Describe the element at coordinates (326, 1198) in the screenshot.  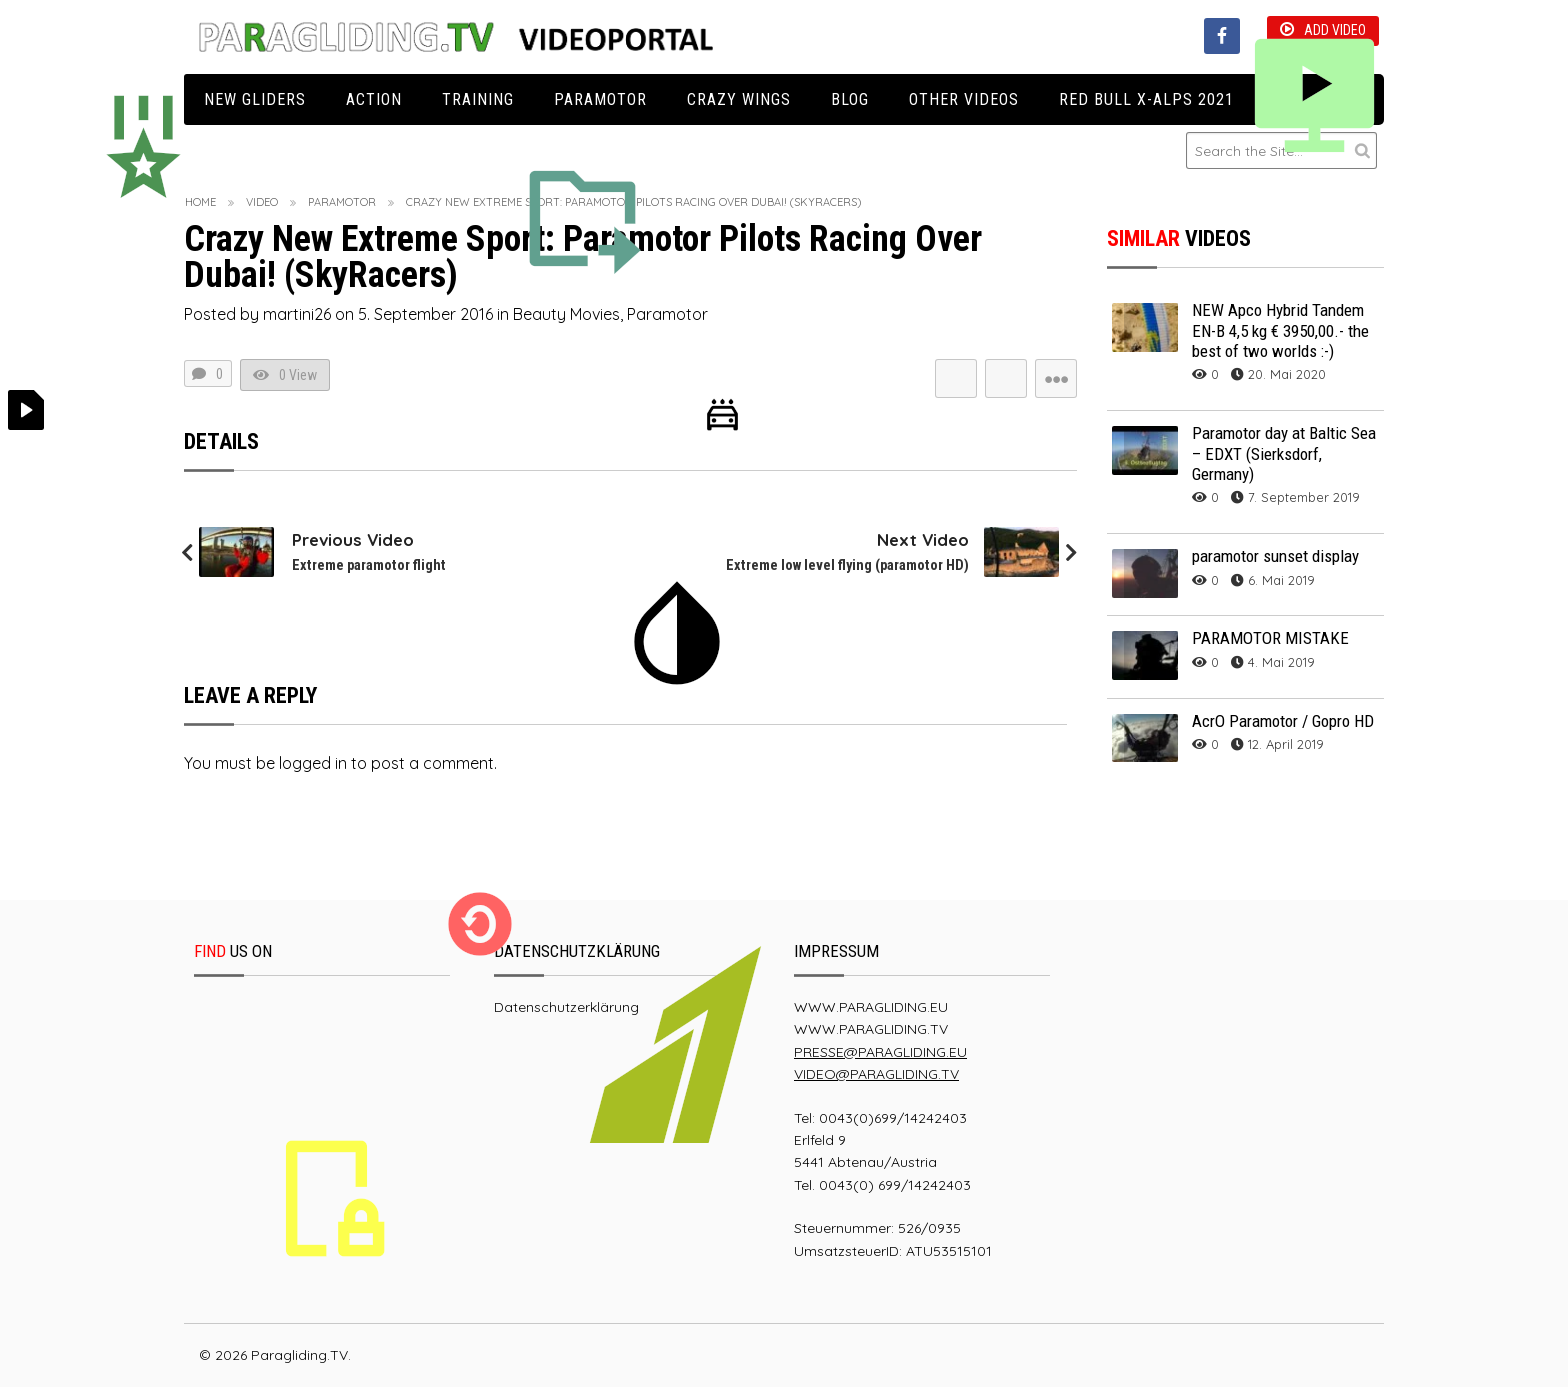
I see `indicates device is locked or secured` at that location.